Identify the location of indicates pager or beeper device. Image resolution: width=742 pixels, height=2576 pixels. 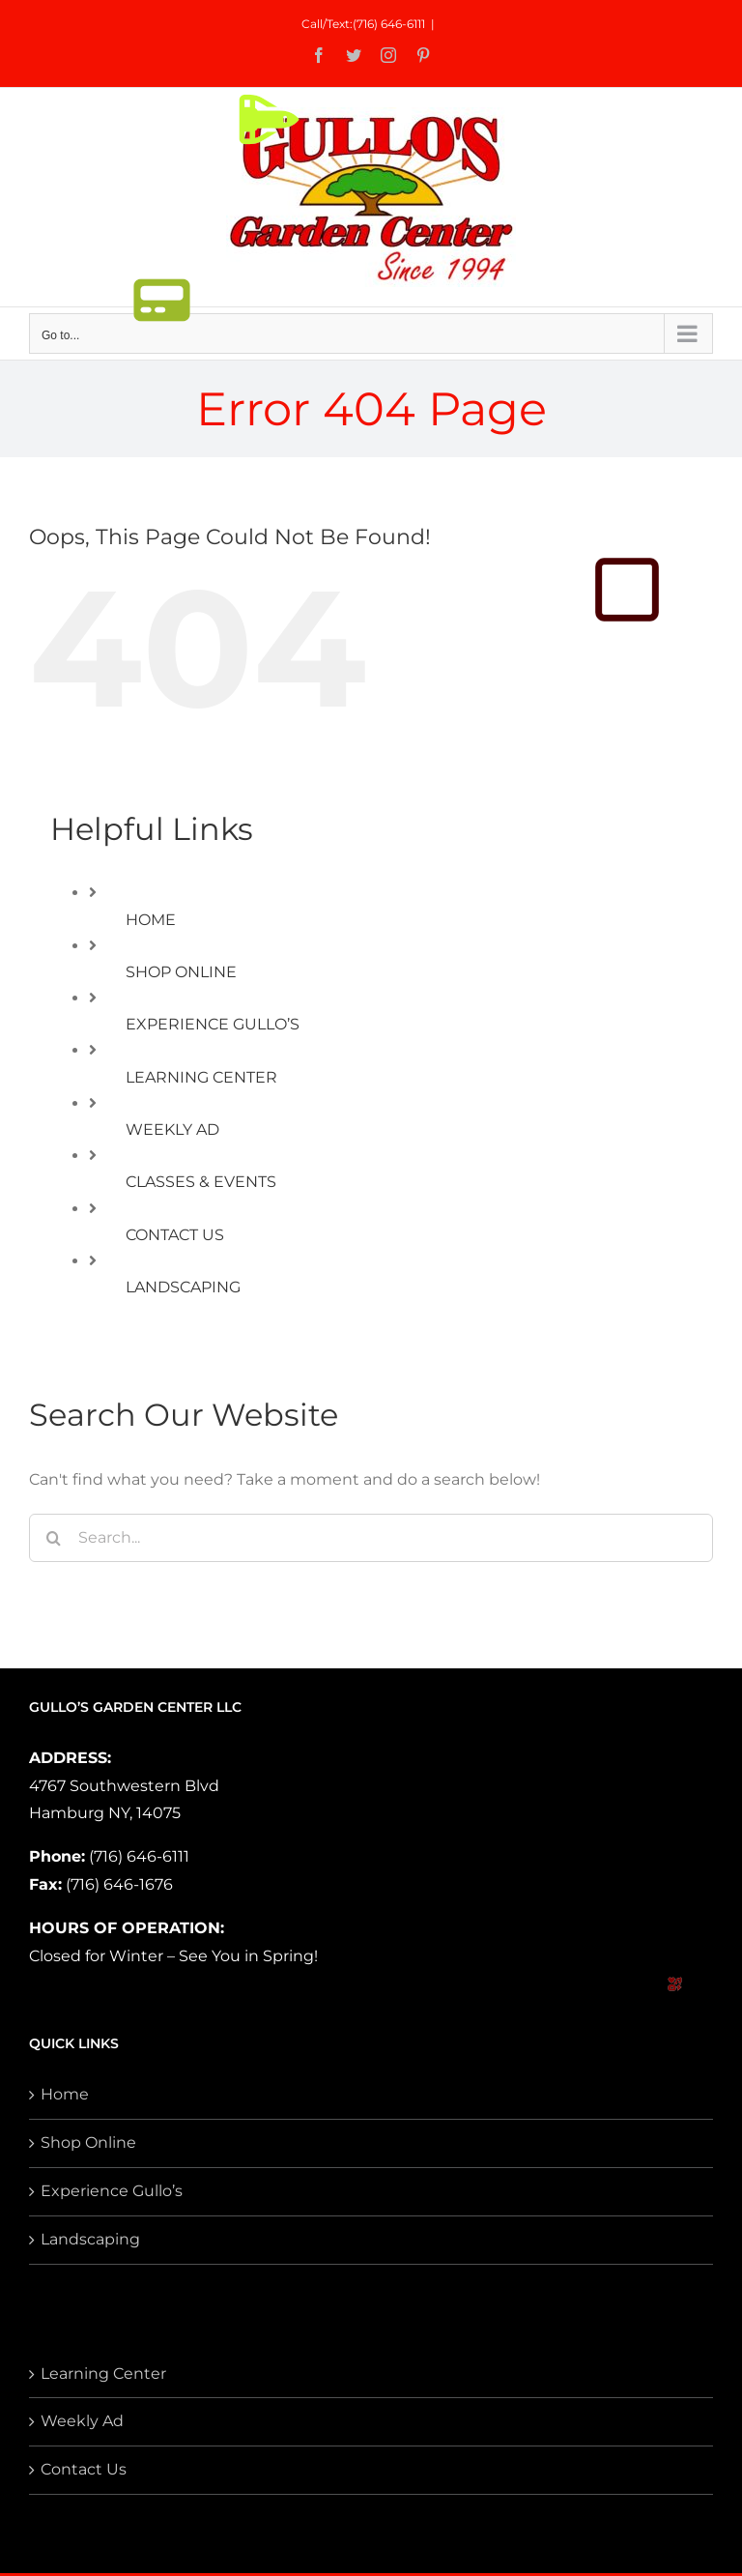
(161, 300).